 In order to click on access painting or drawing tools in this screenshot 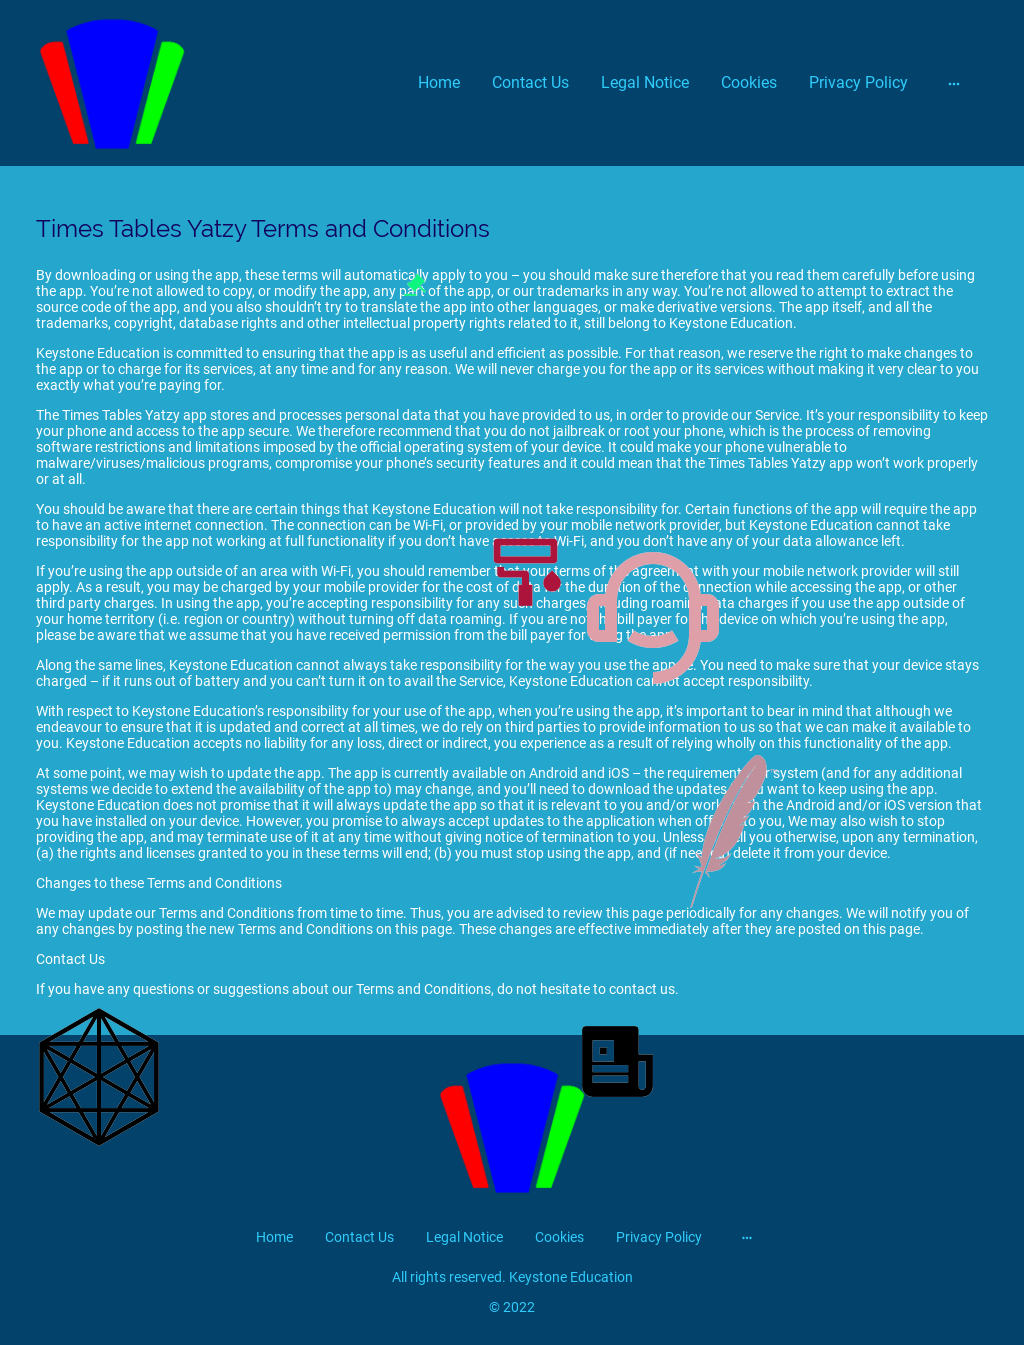, I will do `click(525, 570)`.